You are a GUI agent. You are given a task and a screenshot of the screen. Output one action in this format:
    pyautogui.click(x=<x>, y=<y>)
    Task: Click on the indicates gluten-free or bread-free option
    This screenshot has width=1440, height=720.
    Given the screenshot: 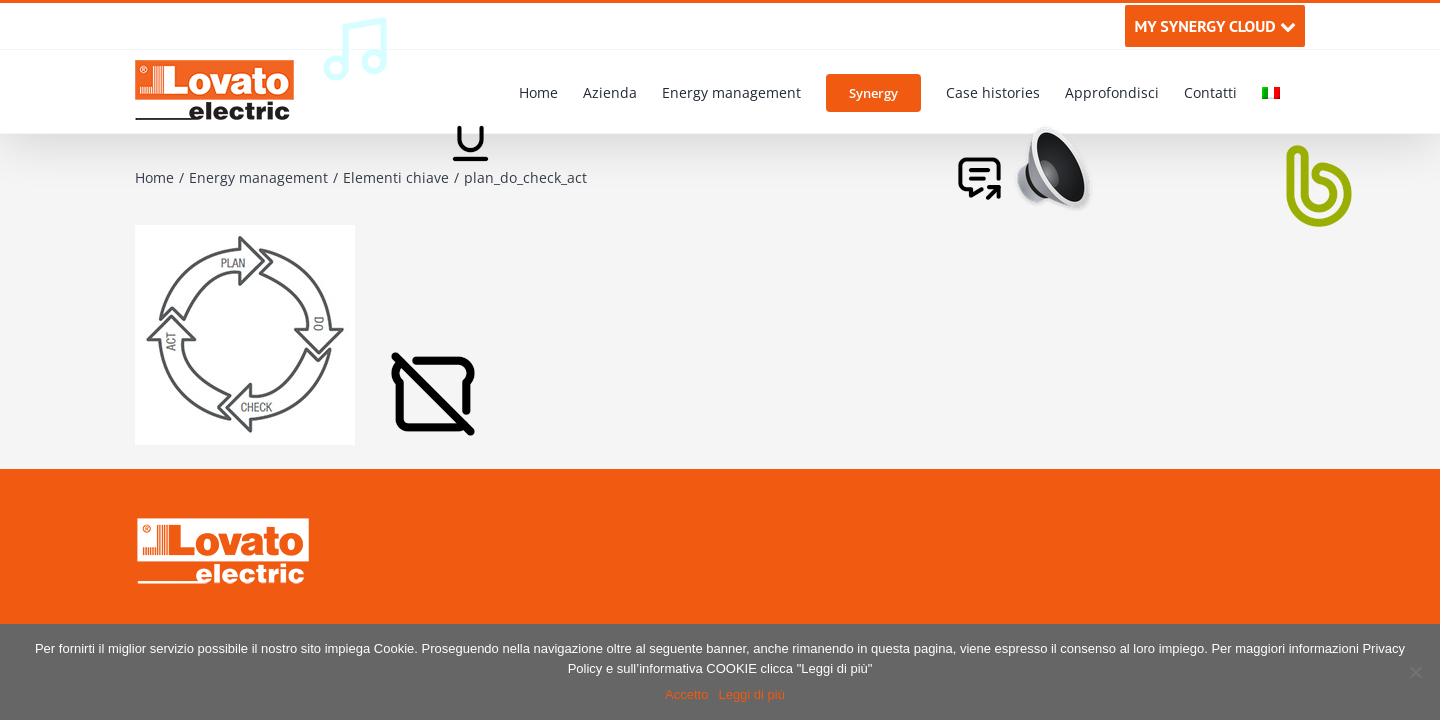 What is the action you would take?
    pyautogui.click(x=433, y=394)
    